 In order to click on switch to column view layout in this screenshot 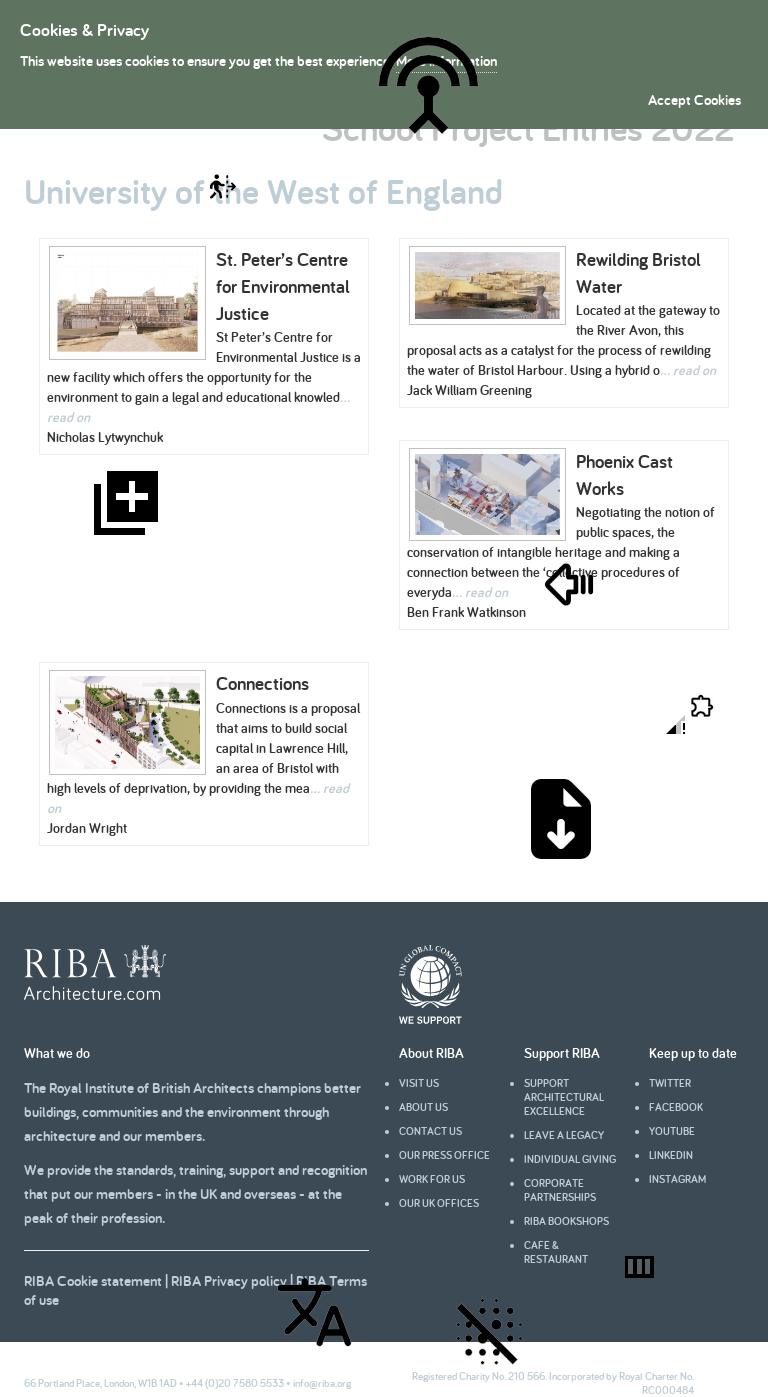, I will do `click(638, 1267)`.